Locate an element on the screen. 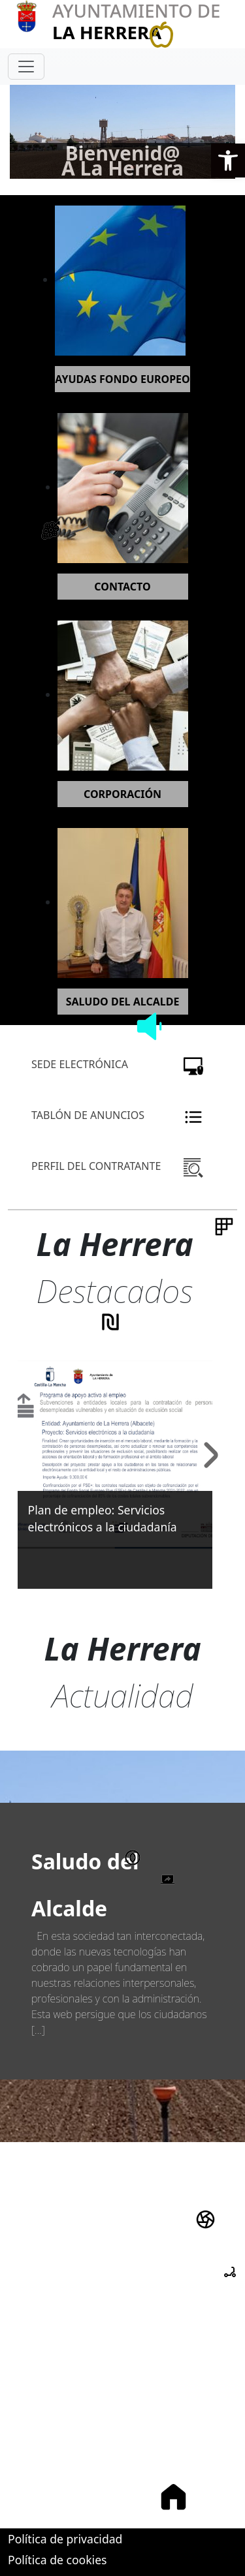  indicates grape or wine-related content is located at coordinates (50, 530).